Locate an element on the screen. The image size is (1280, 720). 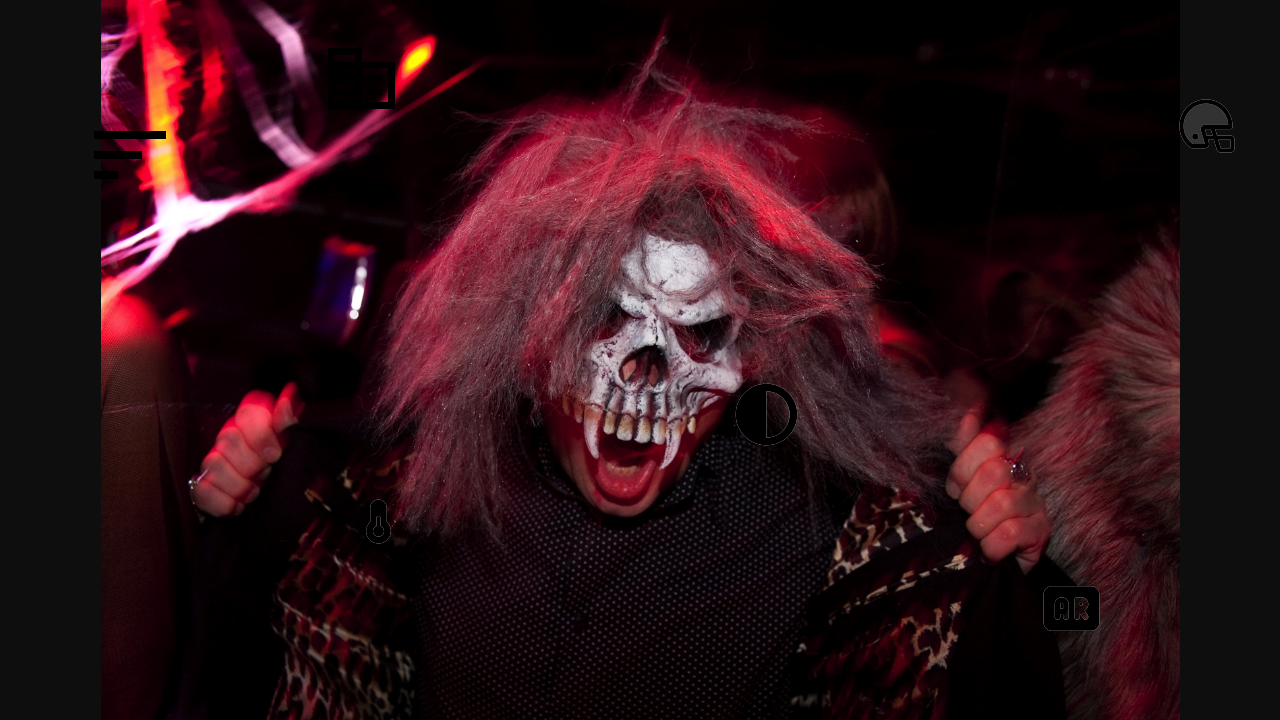
sort list items by criteria is located at coordinates (130, 155).